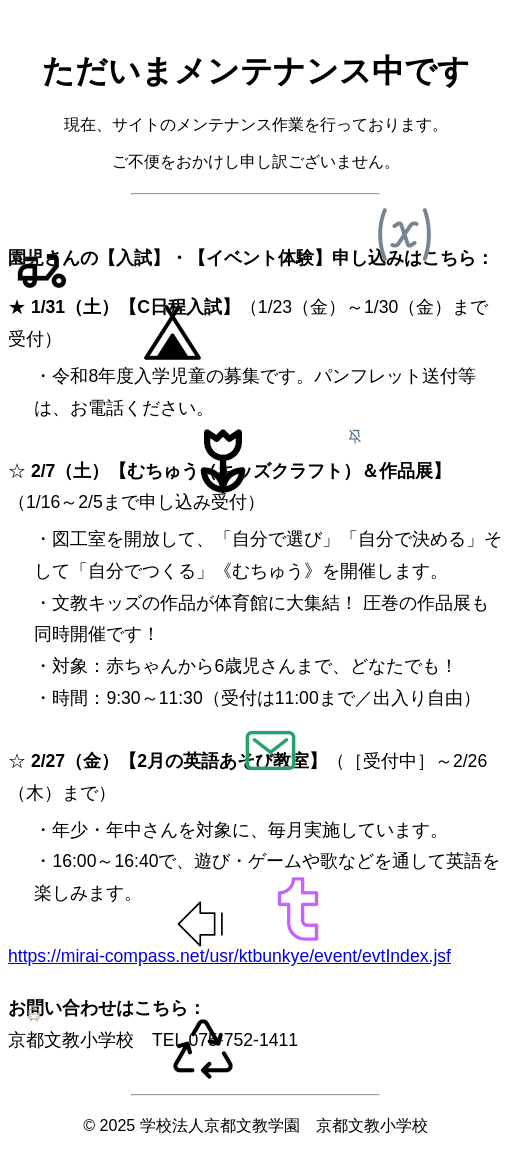 Image resolution: width=511 pixels, height=1153 pixels. What do you see at coordinates (34, 1014) in the screenshot?
I see `access public transit or tram routes` at bounding box center [34, 1014].